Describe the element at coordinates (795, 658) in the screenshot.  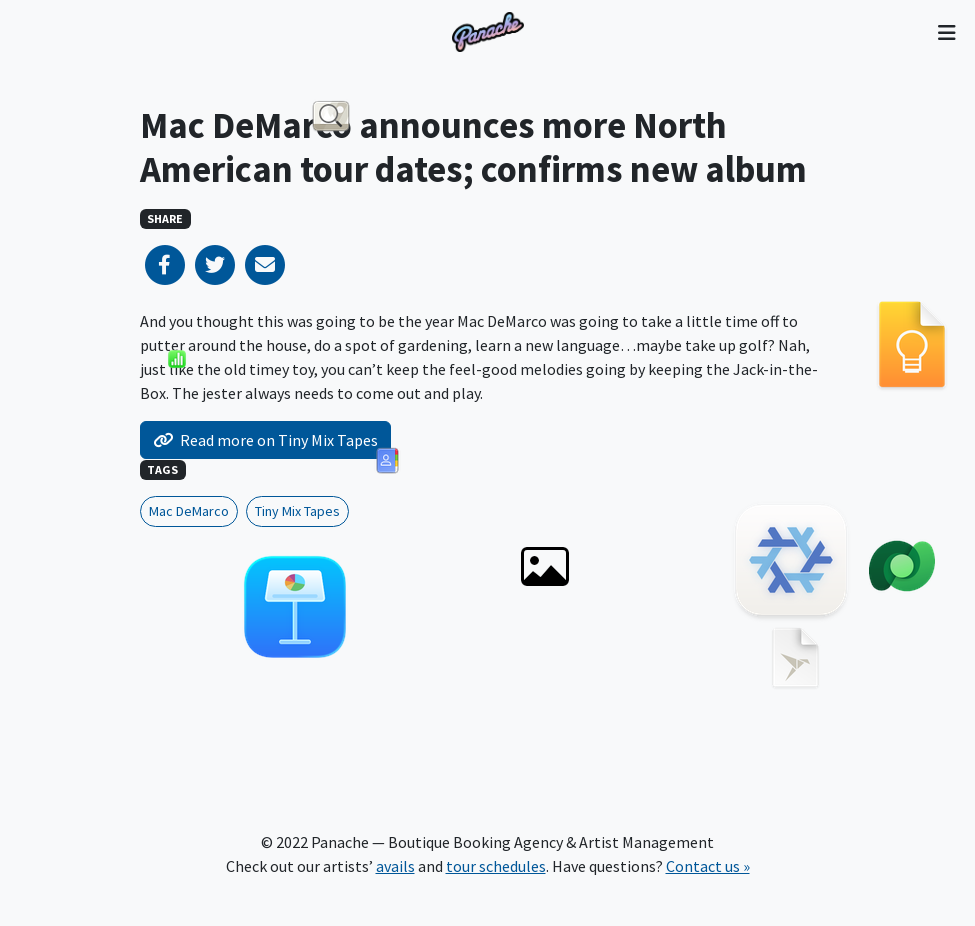
I see `snap package file type indicator` at that location.